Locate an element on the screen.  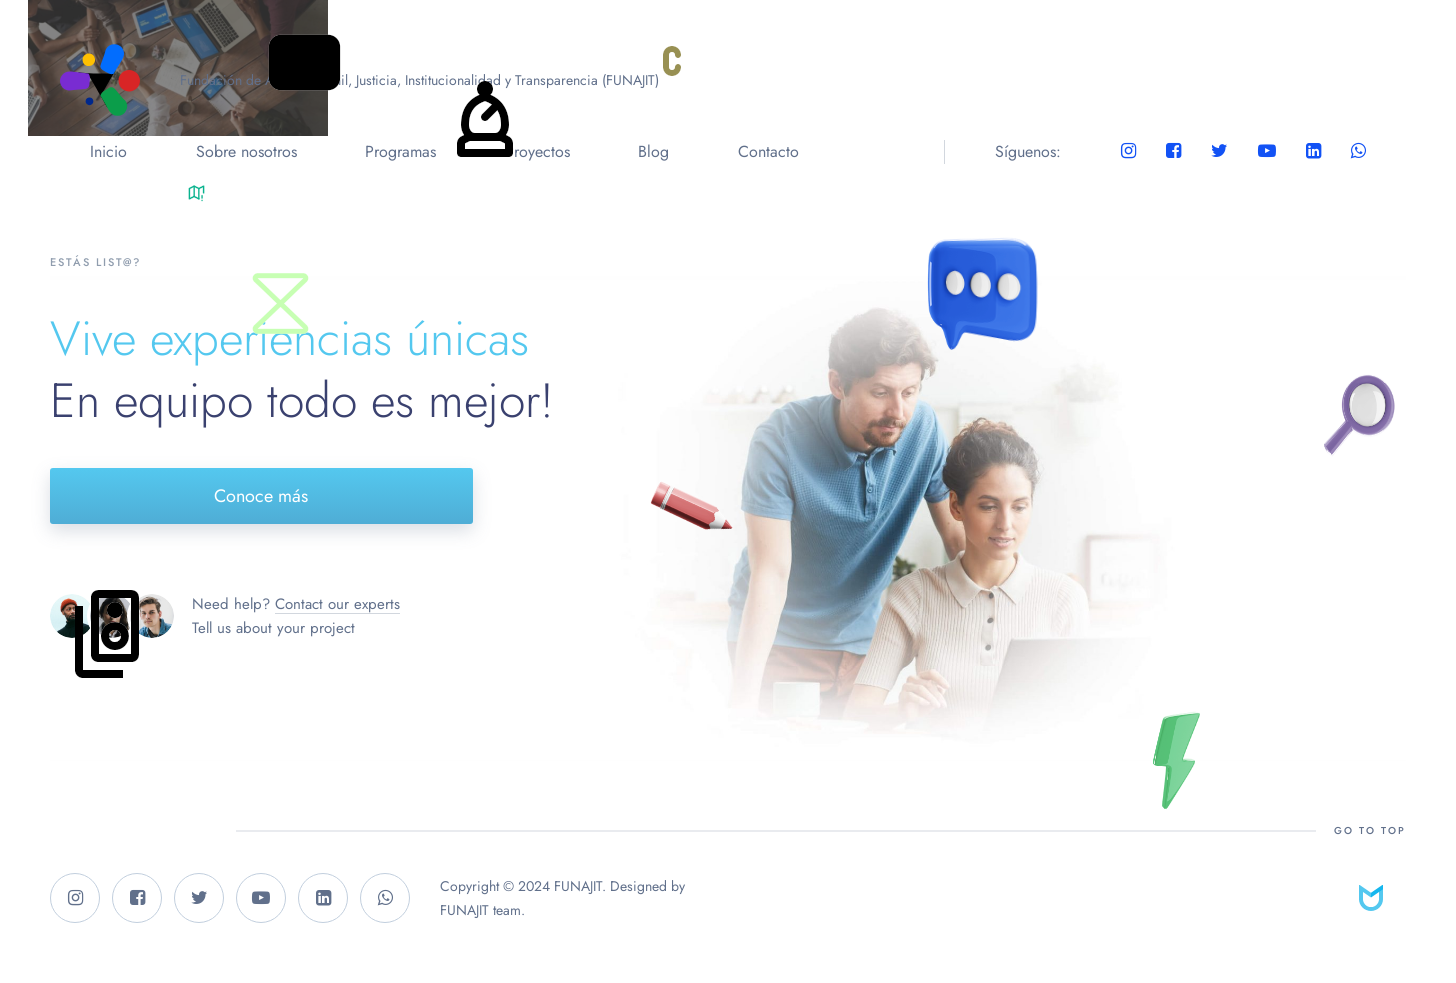
map error or issue detected is located at coordinates (196, 192).